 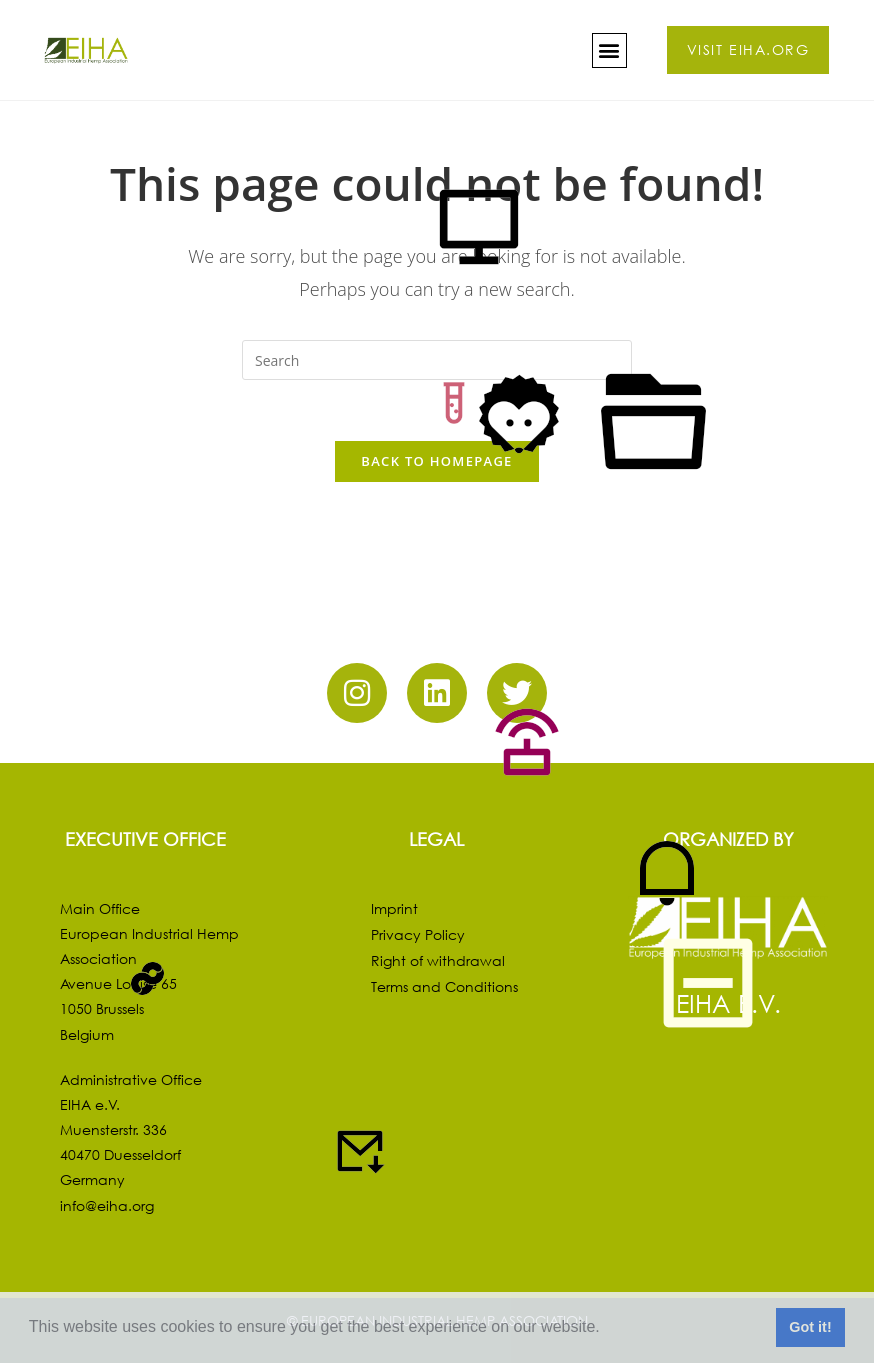 What do you see at coordinates (147, 978) in the screenshot?
I see `Google Campaign Manager 360 logo` at bounding box center [147, 978].